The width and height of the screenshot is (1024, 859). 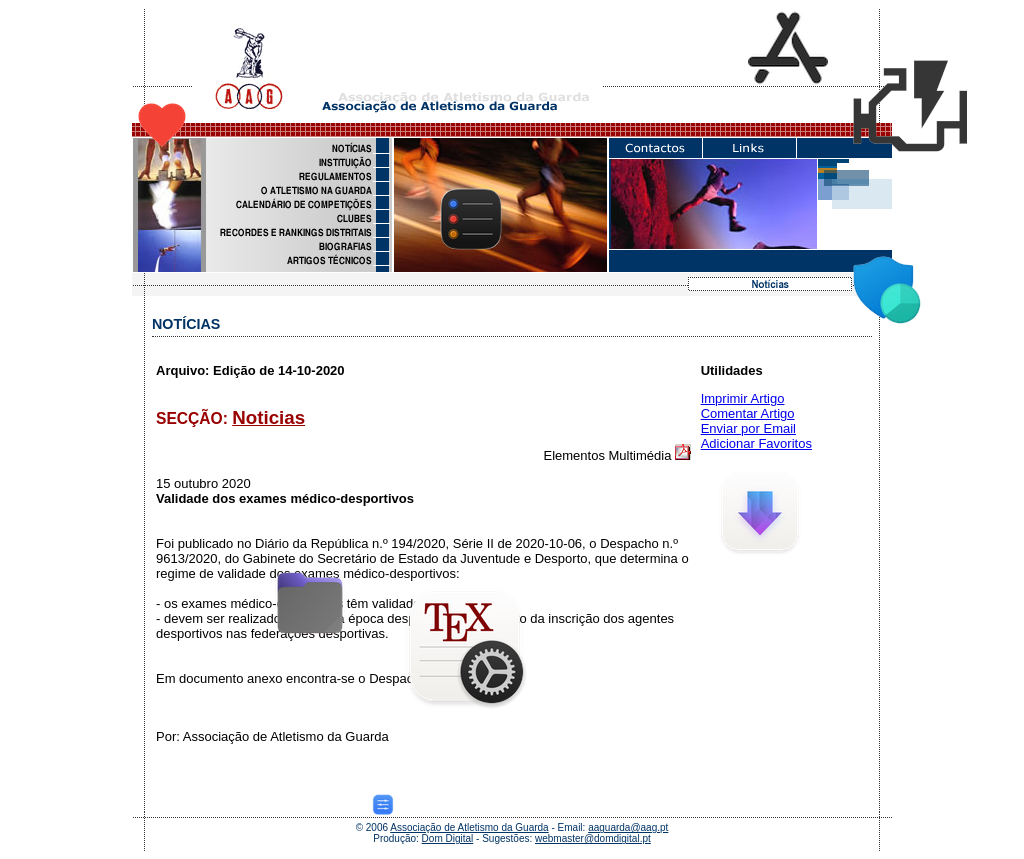 I want to click on open folder to view contents, so click(x=310, y=603).